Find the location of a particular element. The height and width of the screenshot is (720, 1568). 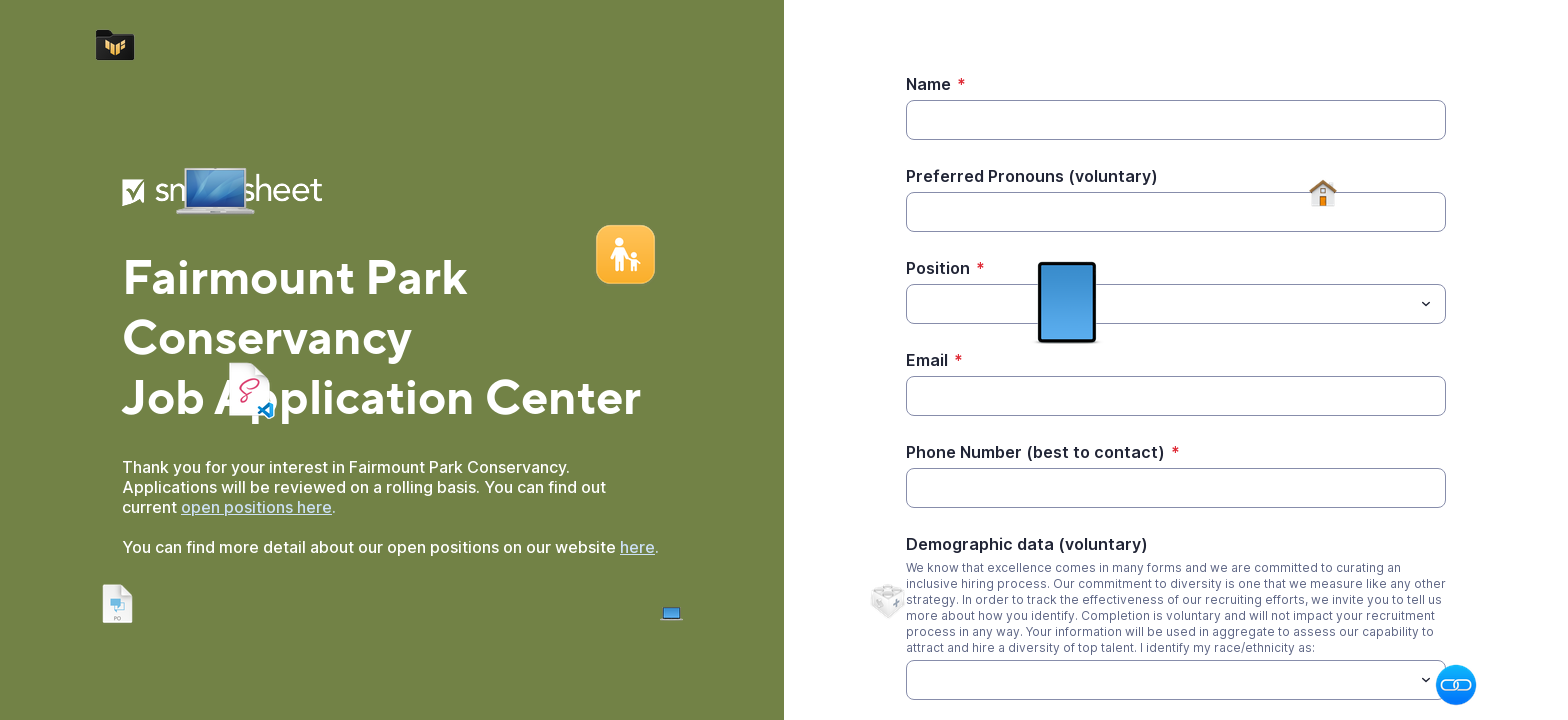

manage paired bluetooth devices is located at coordinates (1456, 685).